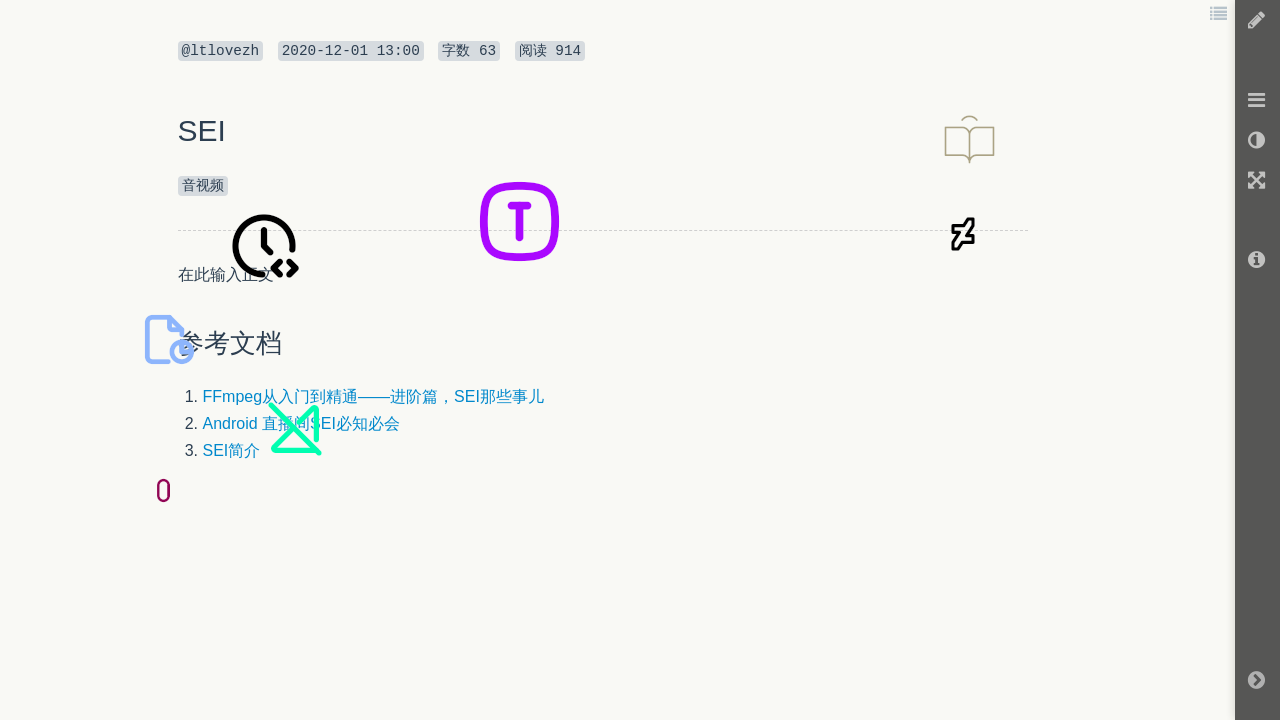 The width and height of the screenshot is (1280, 720). What do you see at coordinates (969, 138) in the screenshot?
I see `view user profile or contact details` at bounding box center [969, 138].